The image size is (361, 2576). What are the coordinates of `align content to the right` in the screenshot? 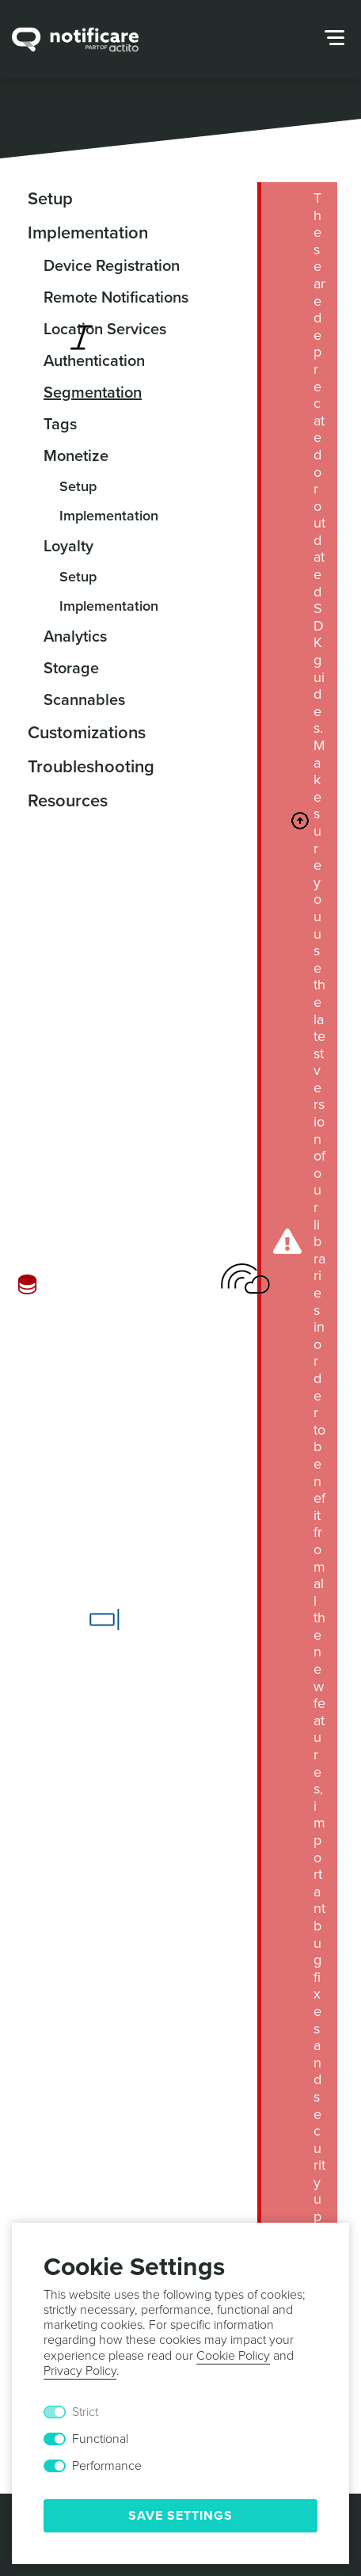 It's located at (104, 1619).